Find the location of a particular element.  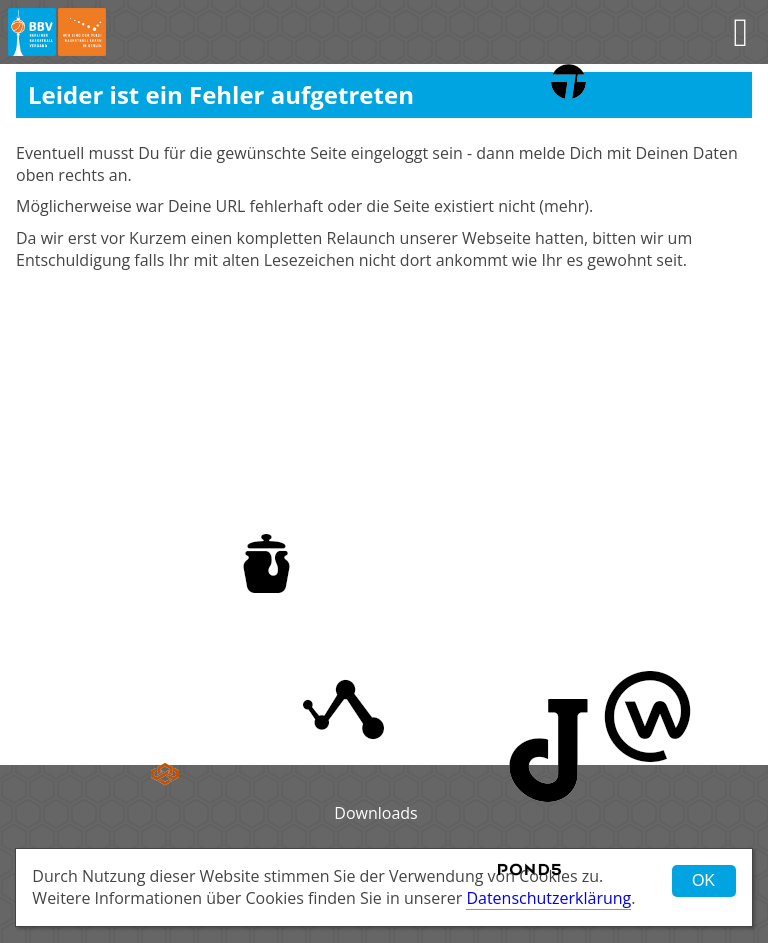

open Workplace by Meta is located at coordinates (647, 716).